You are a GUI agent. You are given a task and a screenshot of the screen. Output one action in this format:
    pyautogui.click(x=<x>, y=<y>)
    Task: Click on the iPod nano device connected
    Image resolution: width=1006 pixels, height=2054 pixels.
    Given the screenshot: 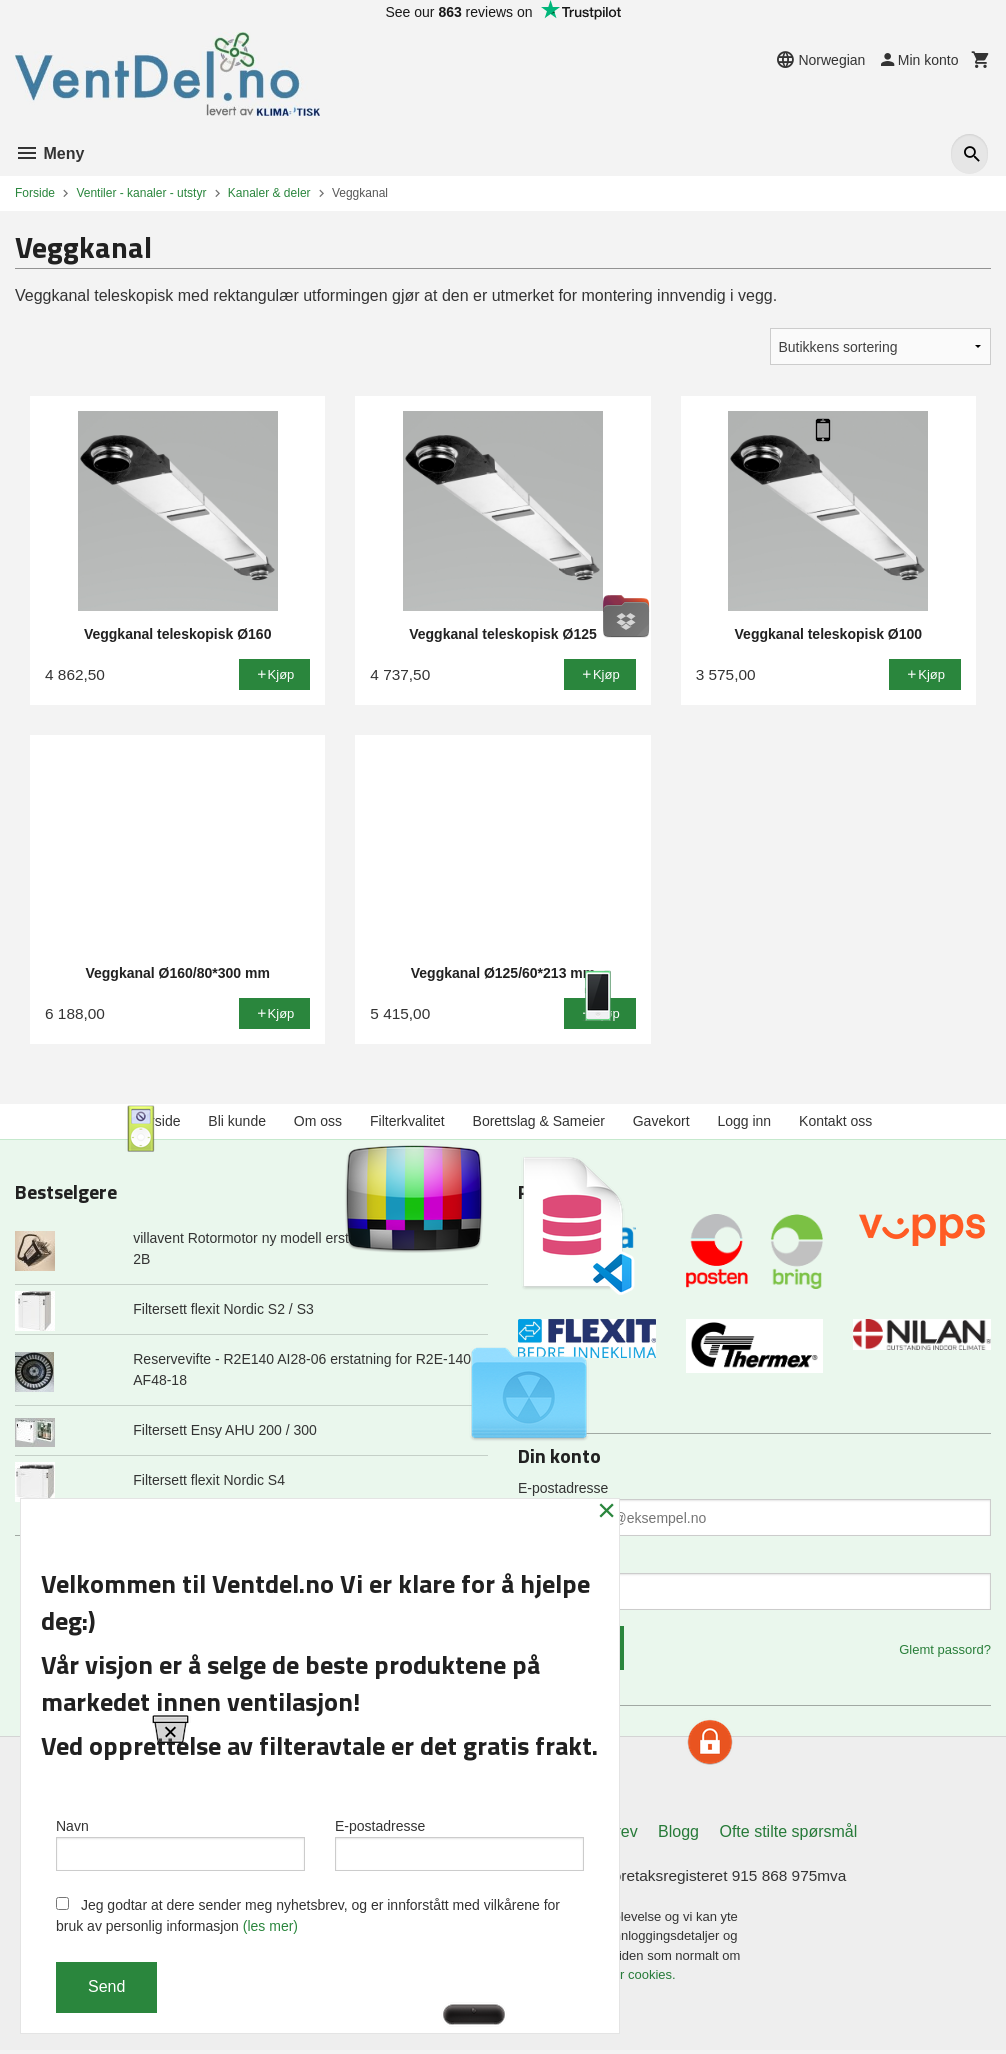 What is the action you would take?
    pyautogui.click(x=598, y=996)
    